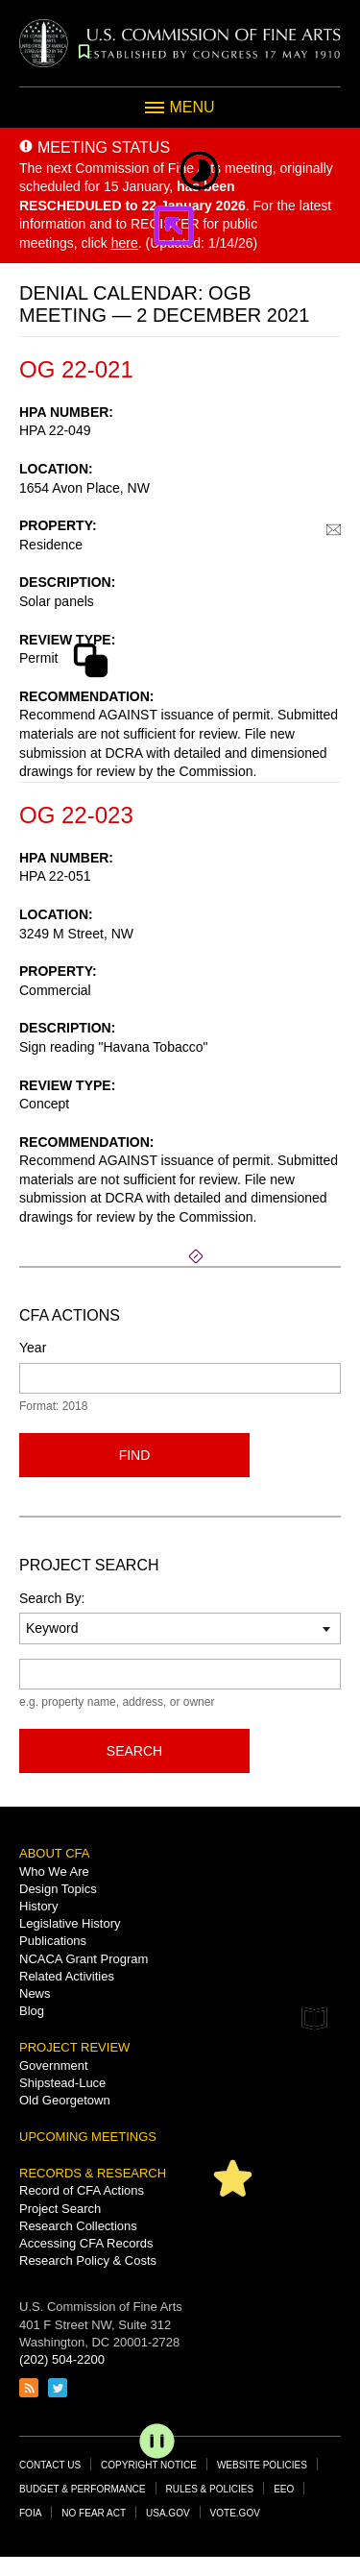 This screenshot has width=360, height=2576. Describe the element at coordinates (232, 2178) in the screenshot. I see `mark item as favorite` at that location.